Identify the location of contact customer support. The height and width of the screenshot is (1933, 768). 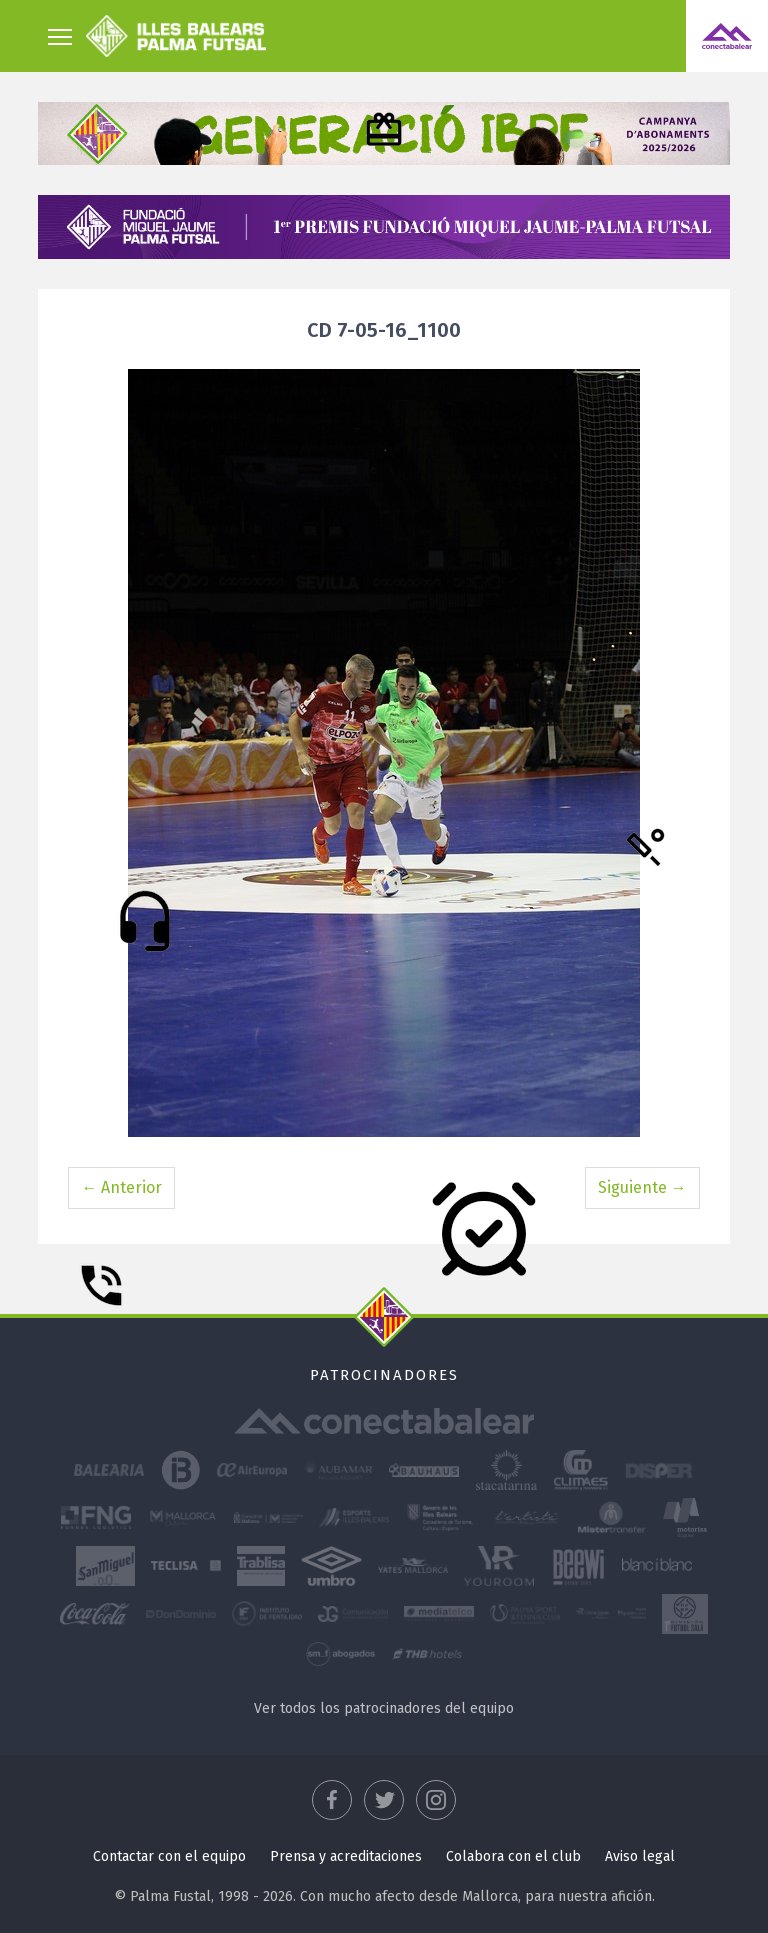
(145, 921).